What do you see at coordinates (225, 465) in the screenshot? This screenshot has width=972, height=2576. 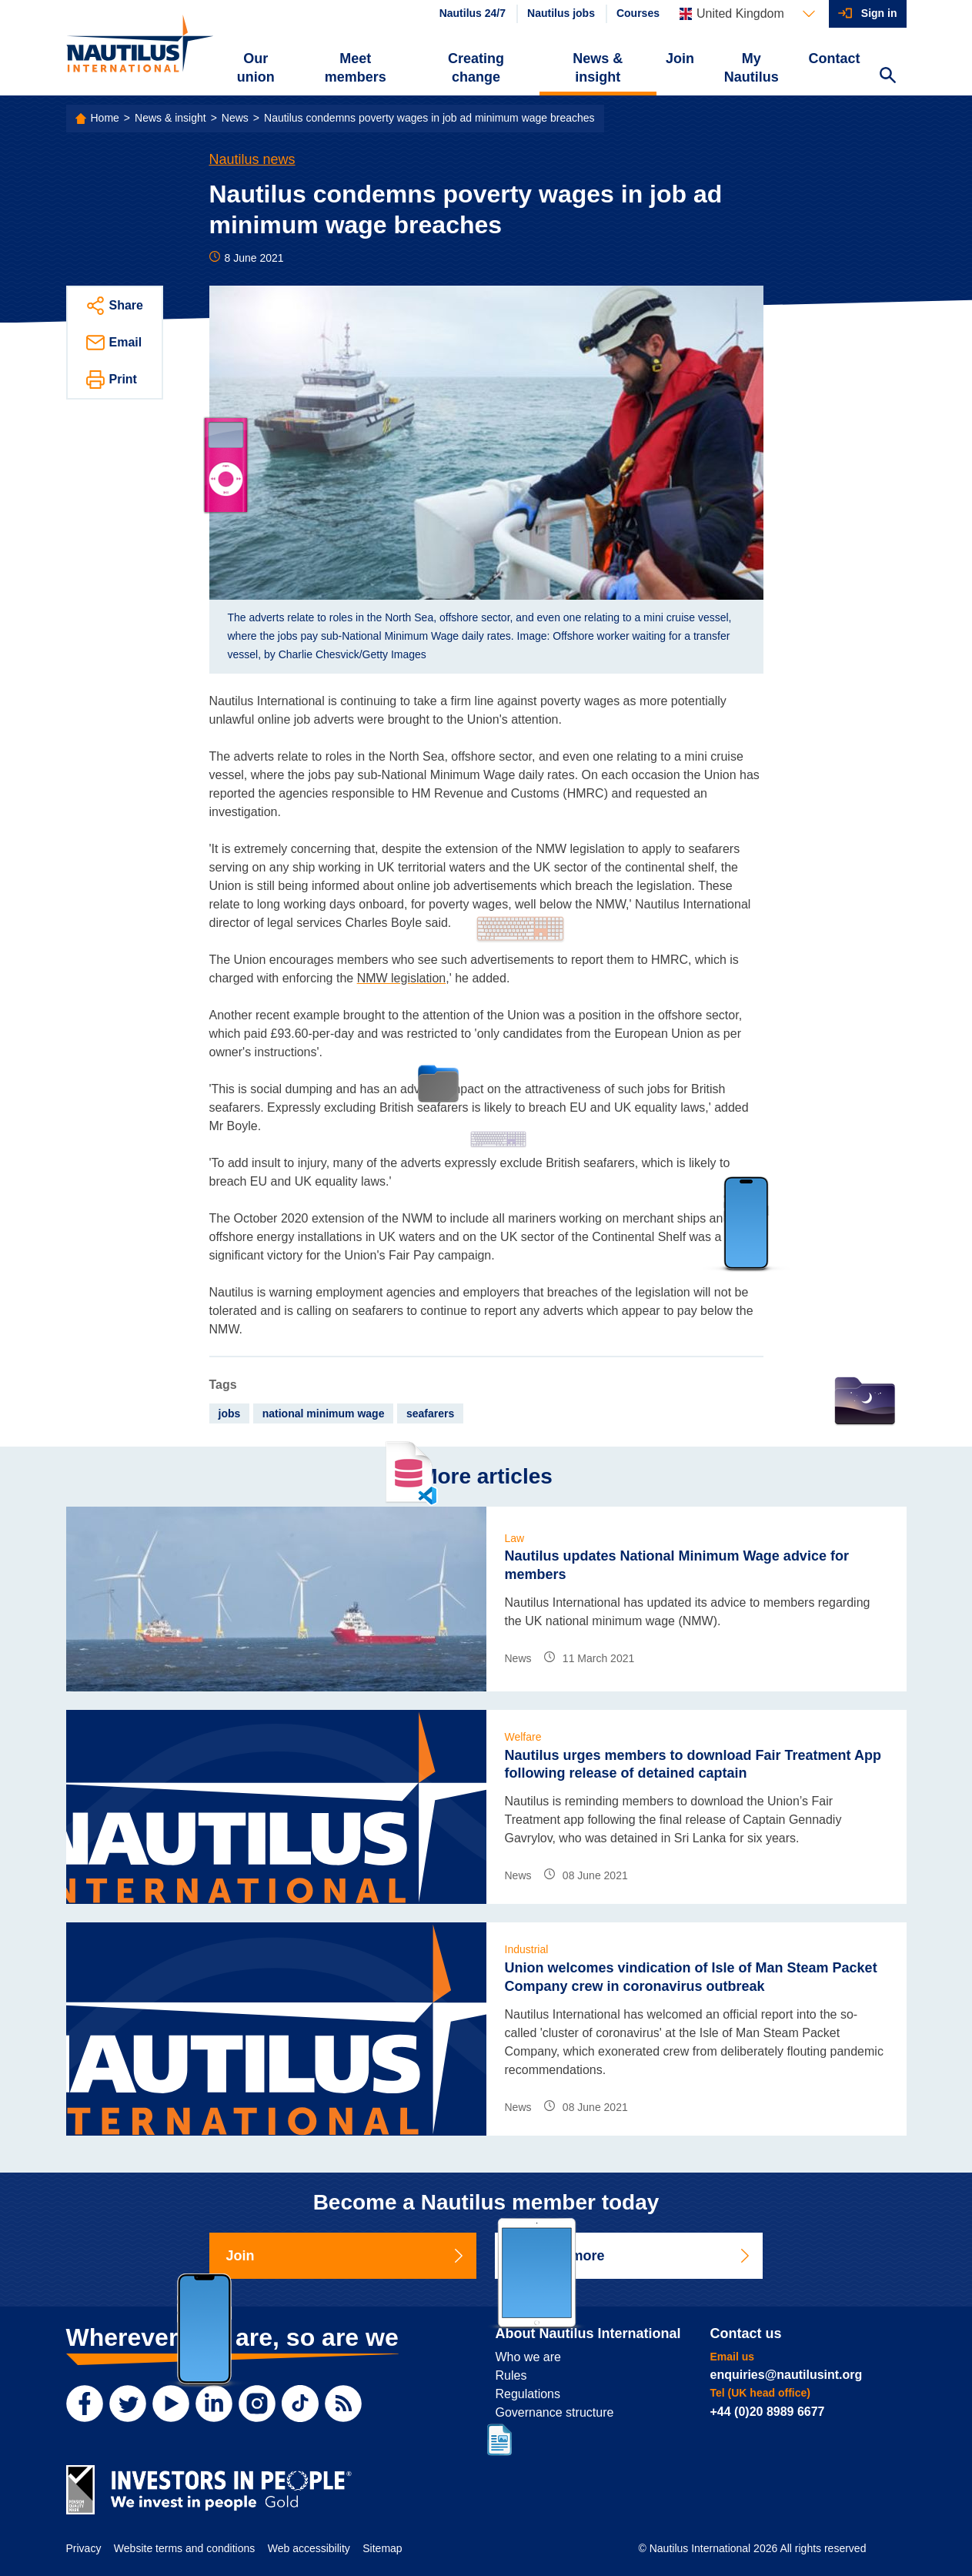 I see `iPod nano device in pink` at bounding box center [225, 465].